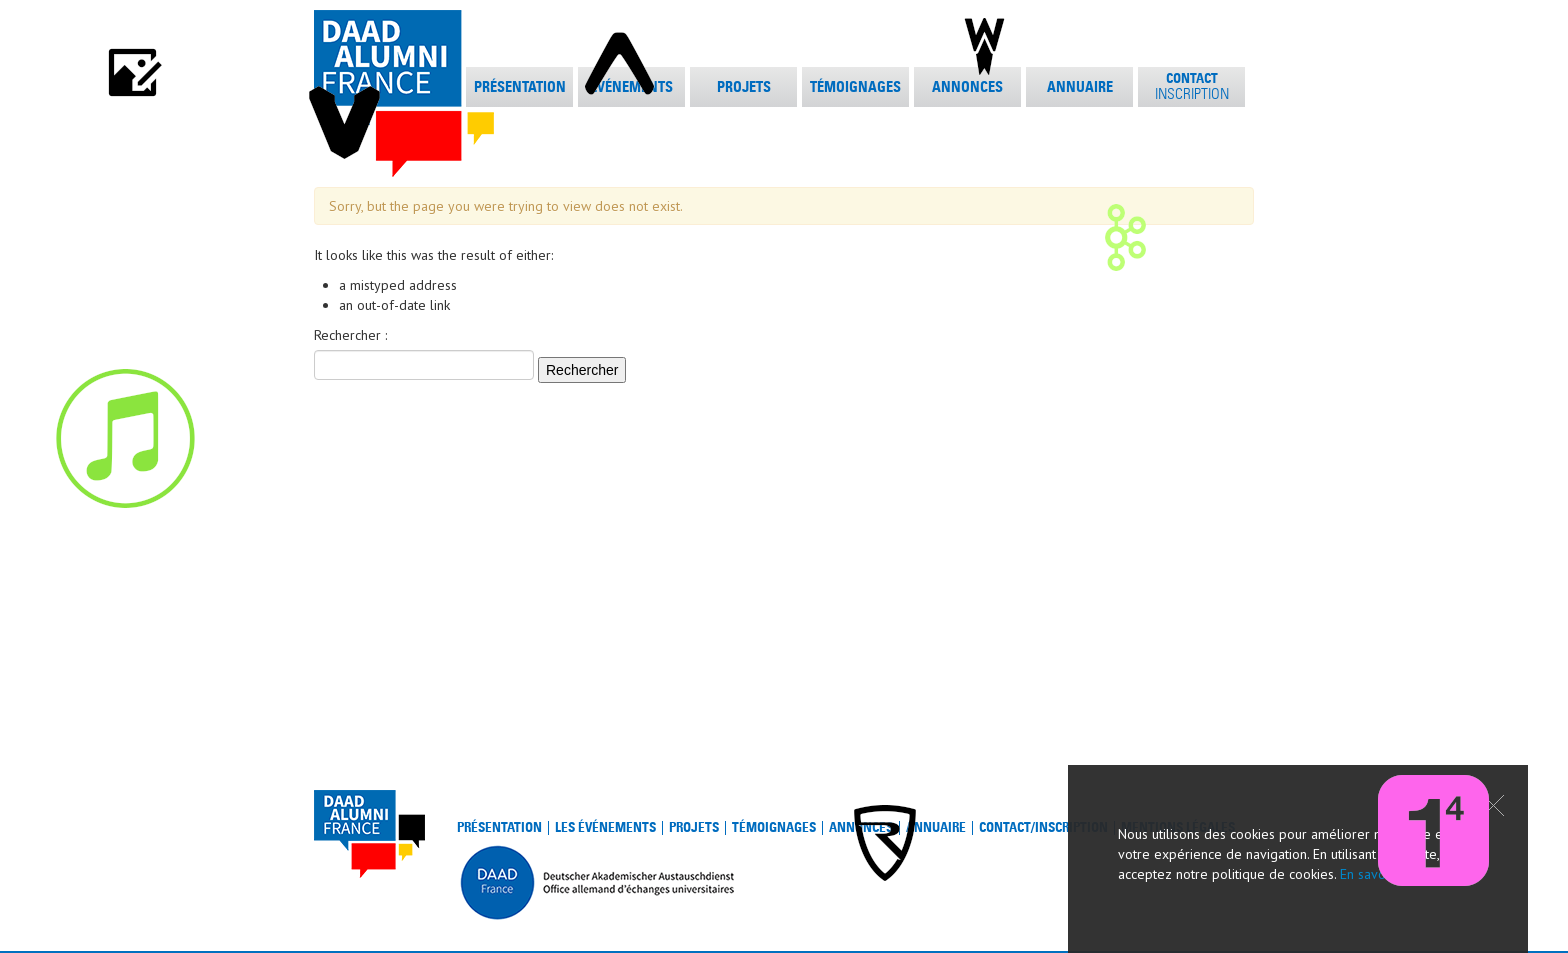 This screenshot has height=953, width=1568. What do you see at coordinates (984, 46) in the screenshot?
I see `WP Rocket plugin logo` at bounding box center [984, 46].